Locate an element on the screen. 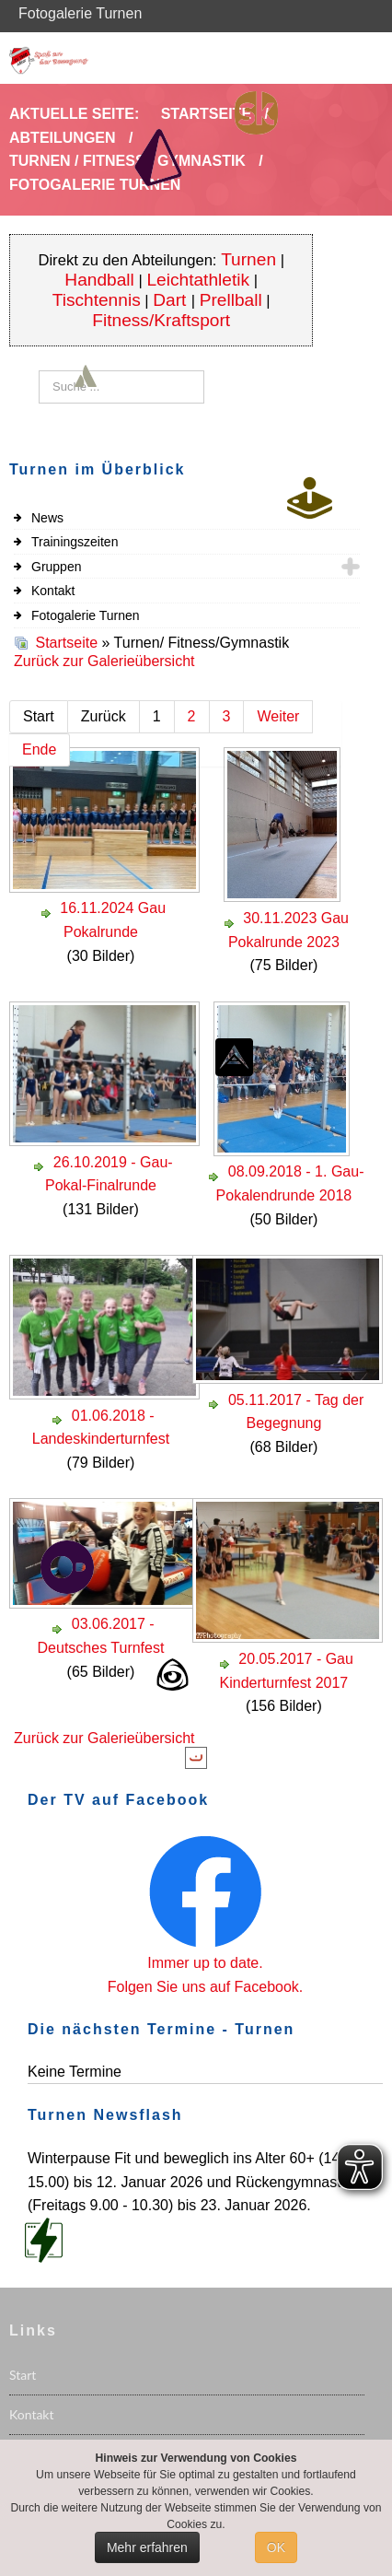  open the Songkick app is located at coordinates (256, 112).